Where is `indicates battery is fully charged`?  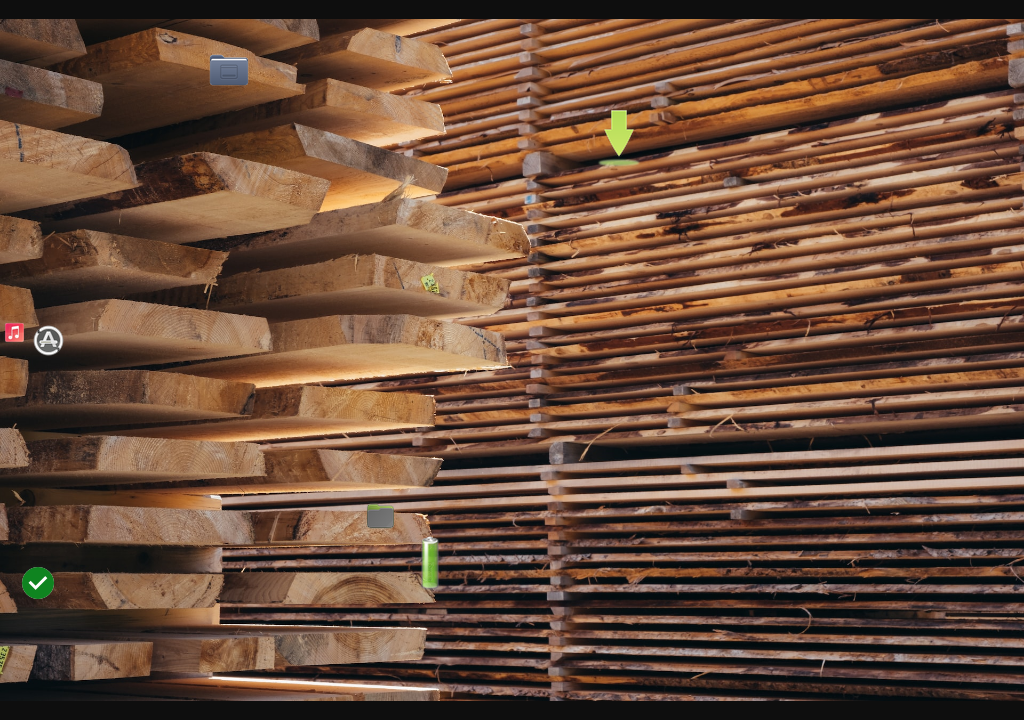
indicates battery is fully charged is located at coordinates (430, 564).